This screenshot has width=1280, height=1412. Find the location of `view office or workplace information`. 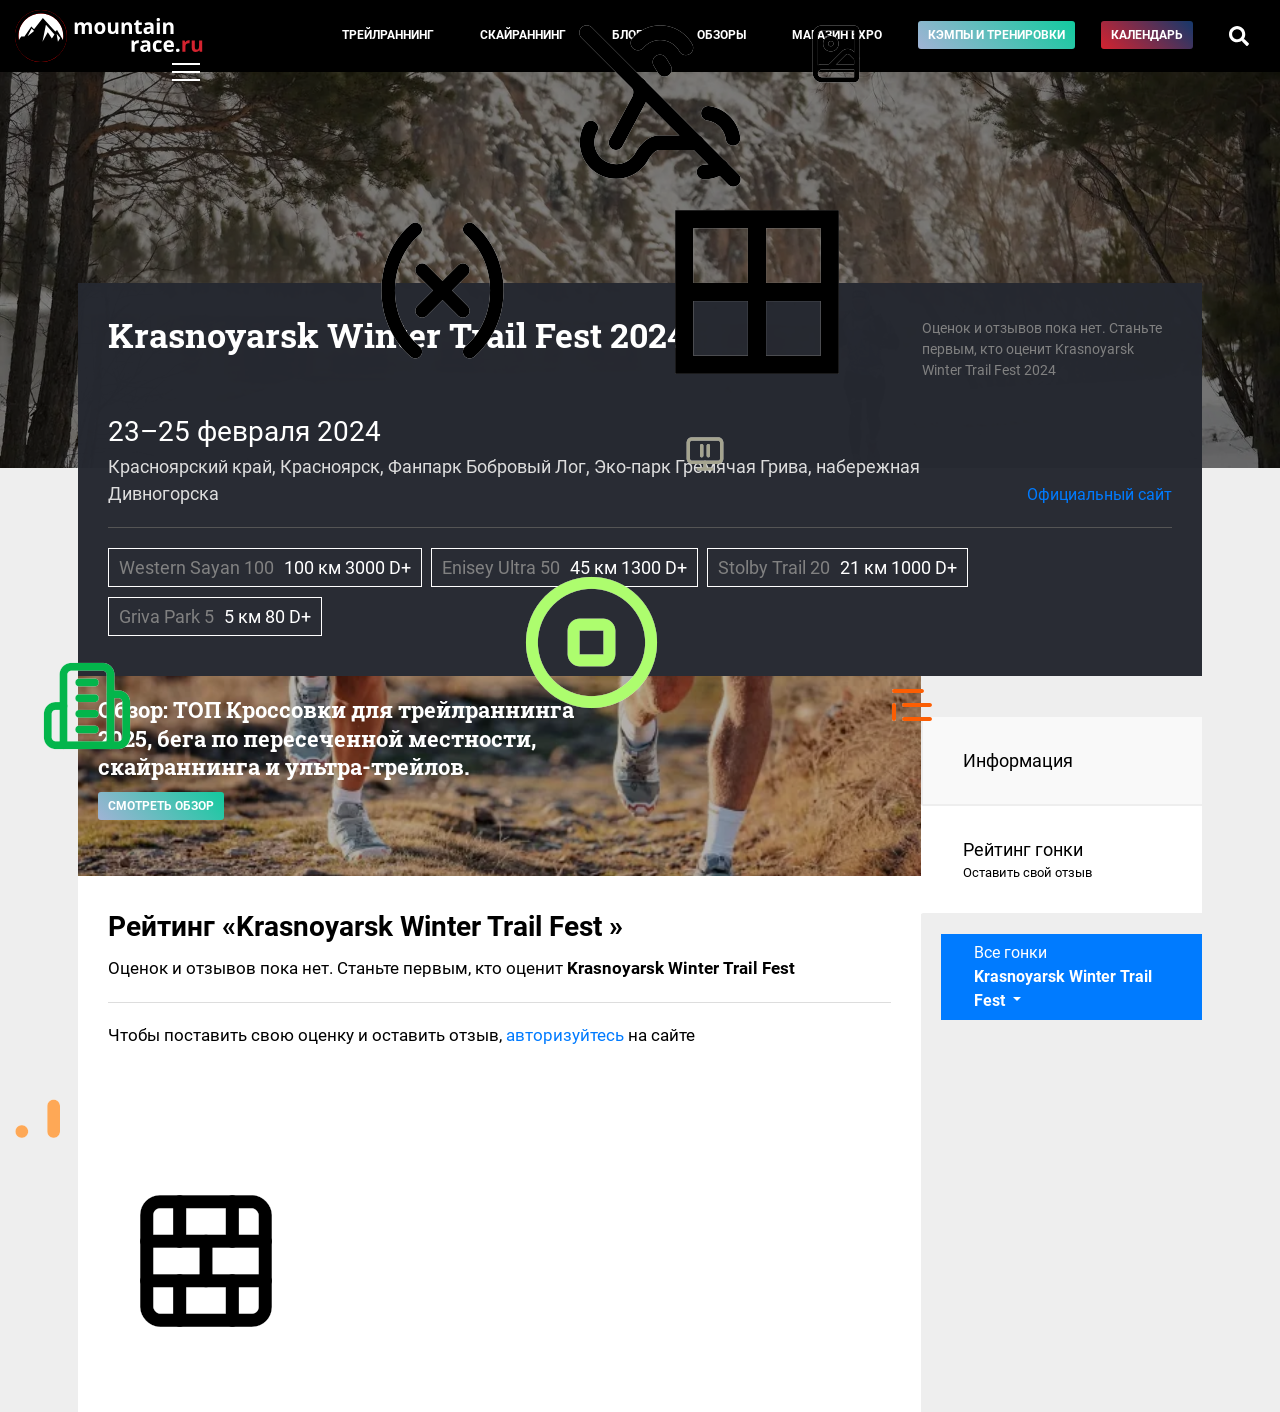

view office or workplace information is located at coordinates (87, 706).